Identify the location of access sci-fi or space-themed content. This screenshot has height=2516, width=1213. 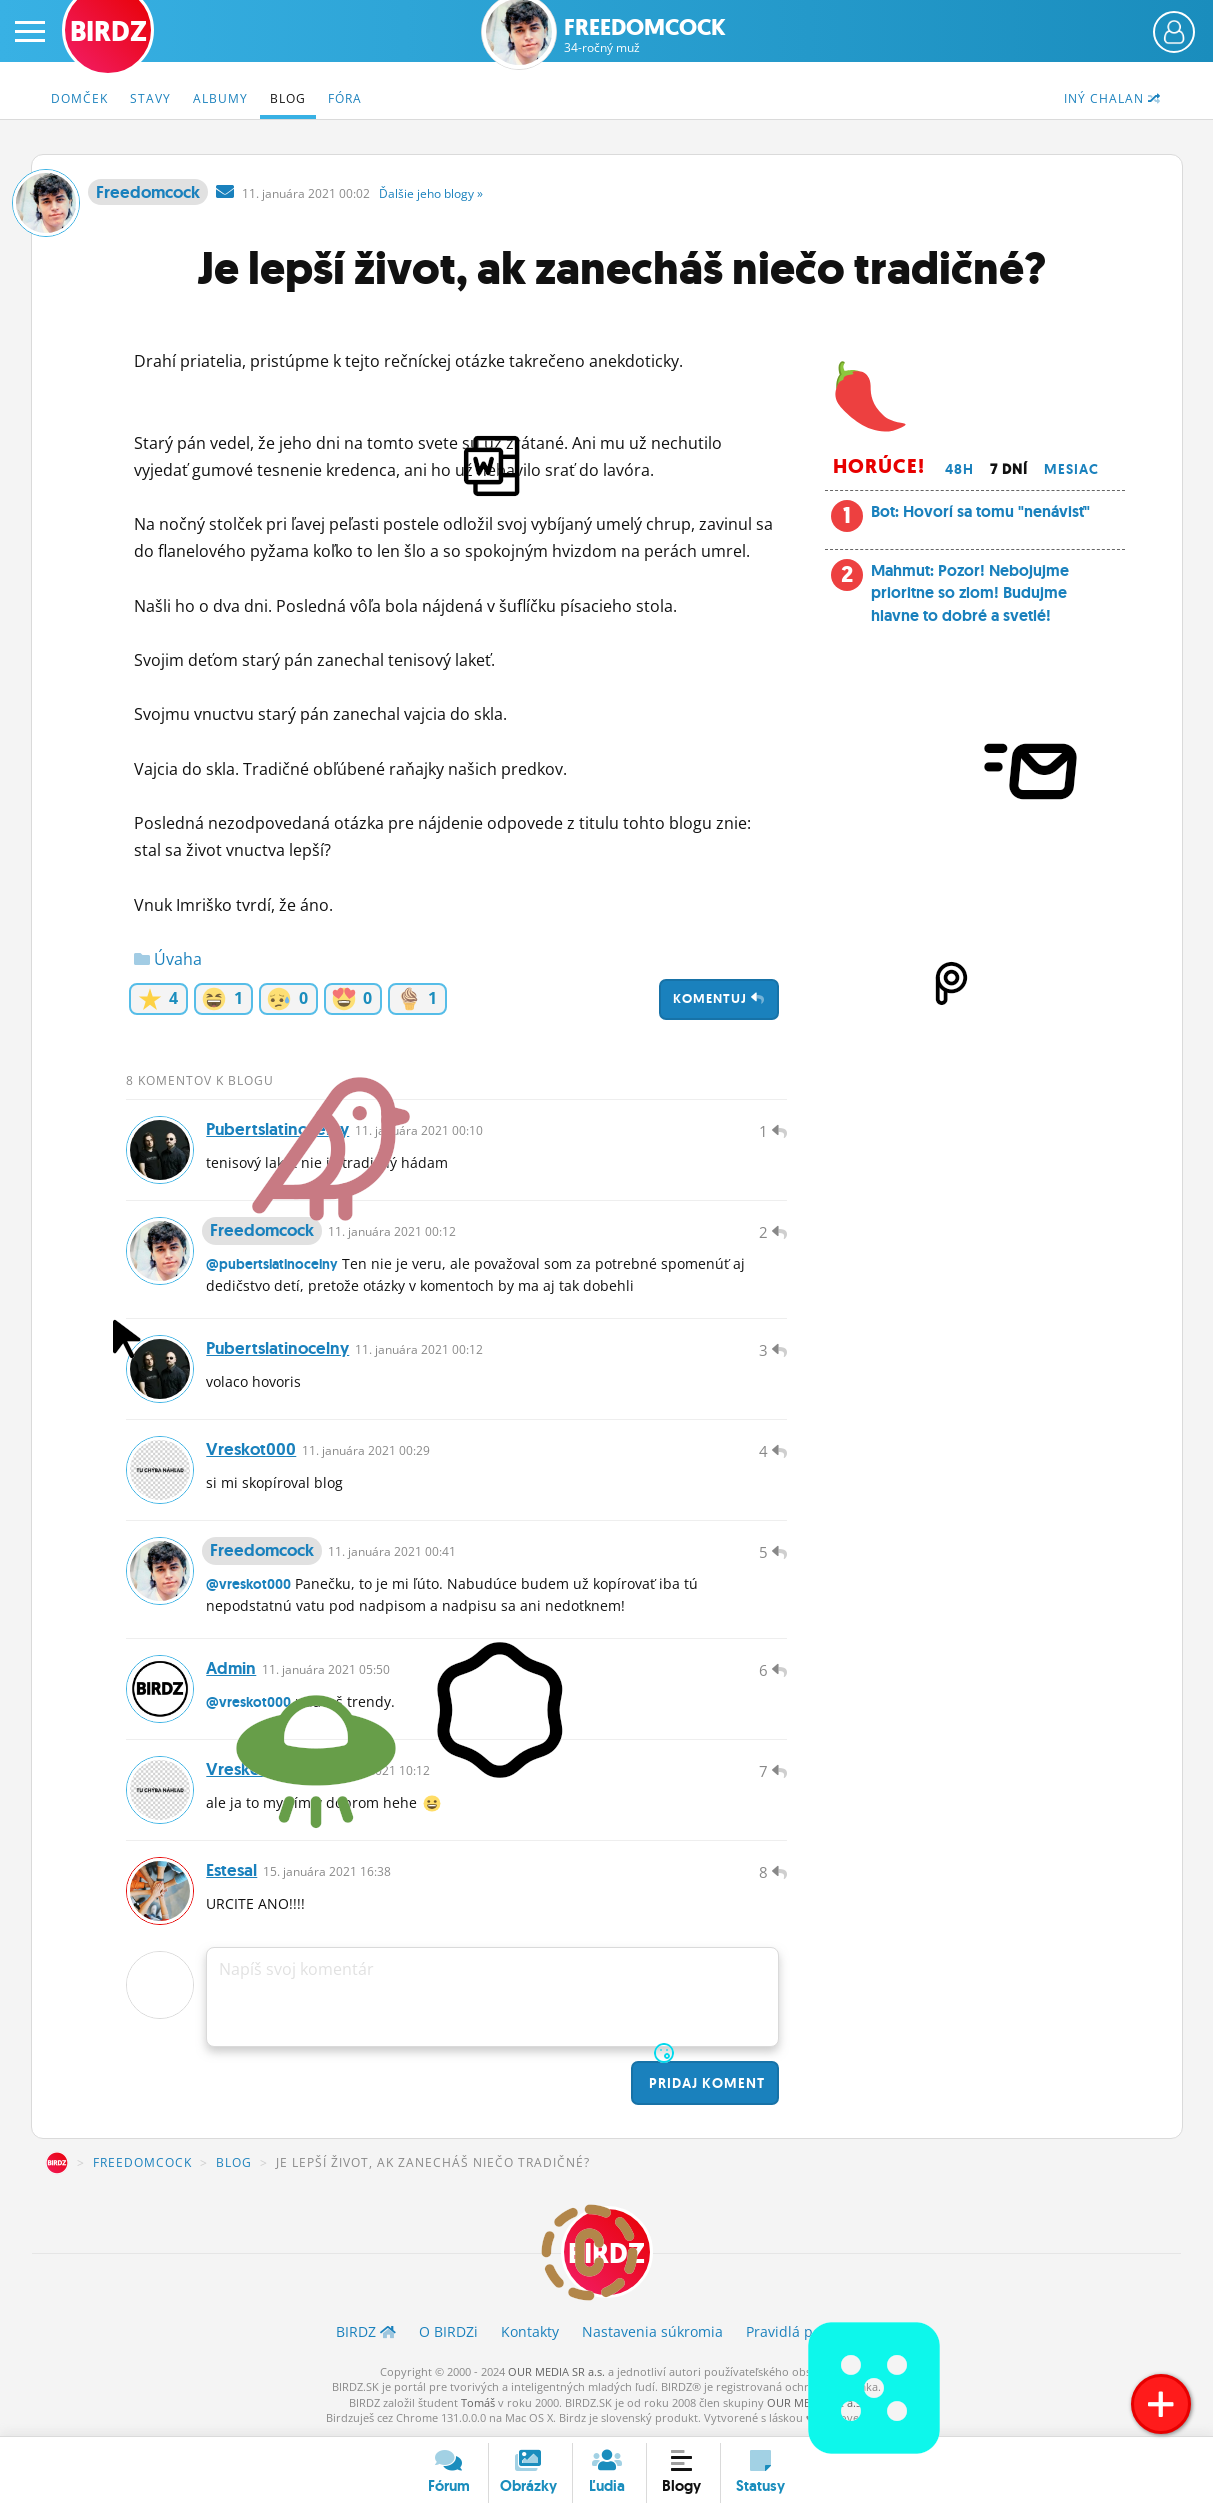
(316, 1759).